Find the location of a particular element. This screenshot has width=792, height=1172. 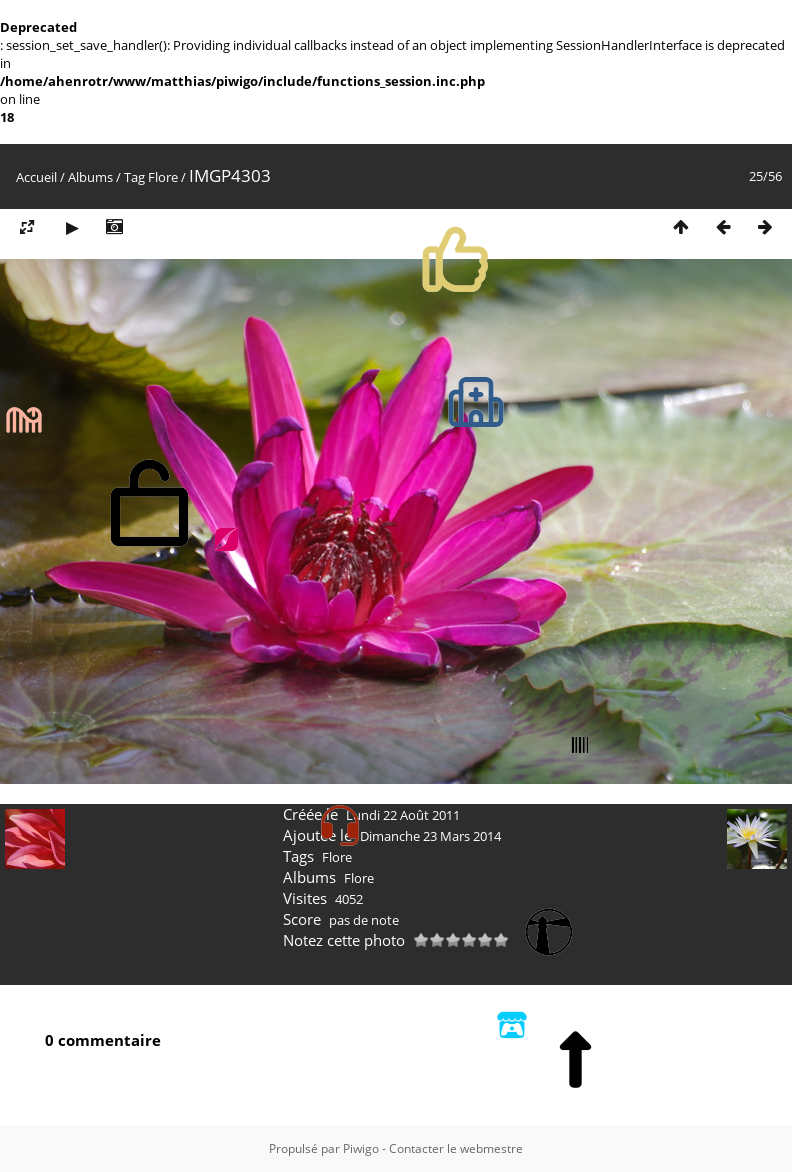

scroll to top of page is located at coordinates (575, 1059).